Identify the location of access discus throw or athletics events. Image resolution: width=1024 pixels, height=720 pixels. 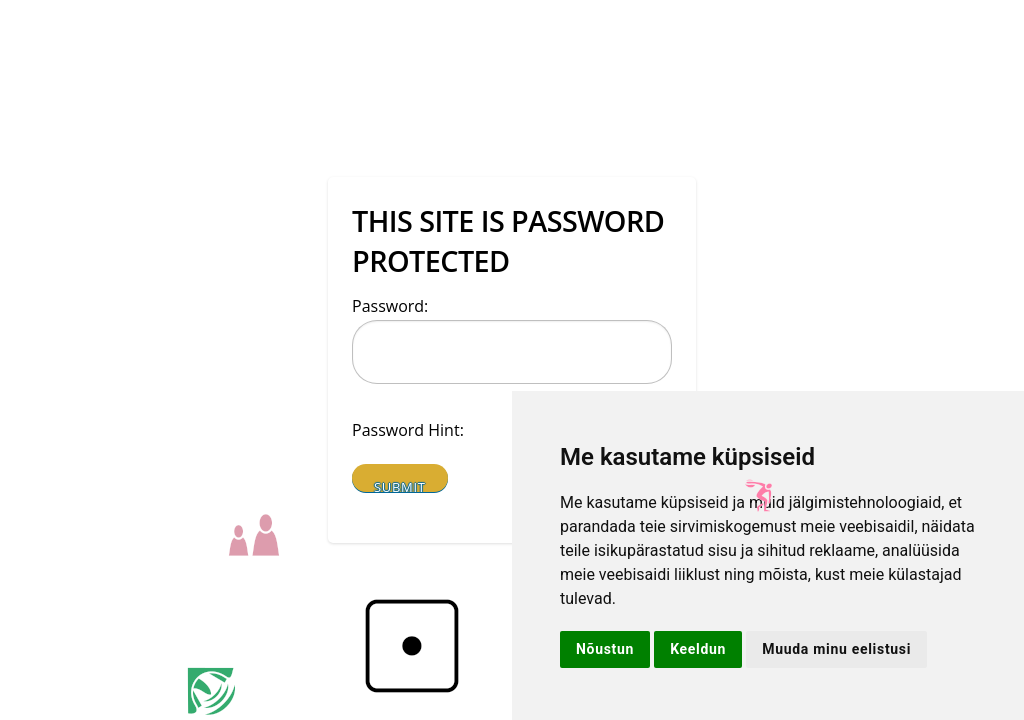
(758, 495).